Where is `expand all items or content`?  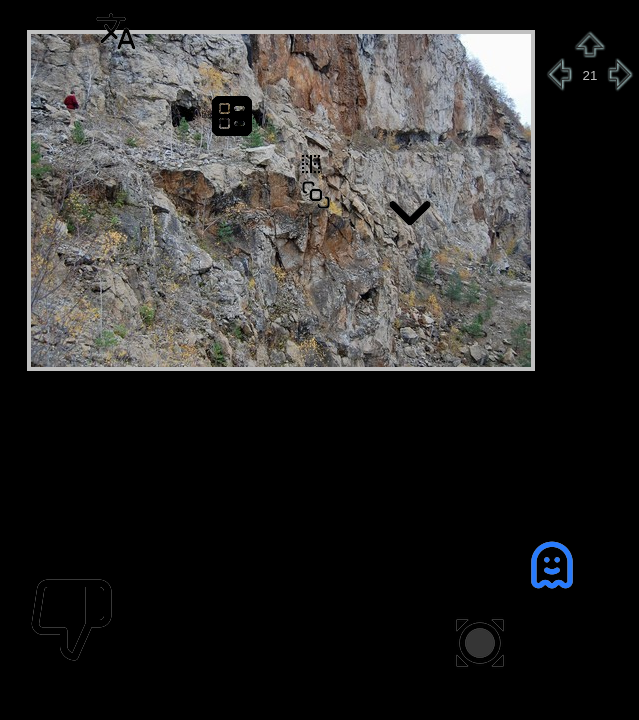
expand all items or content is located at coordinates (480, 643).